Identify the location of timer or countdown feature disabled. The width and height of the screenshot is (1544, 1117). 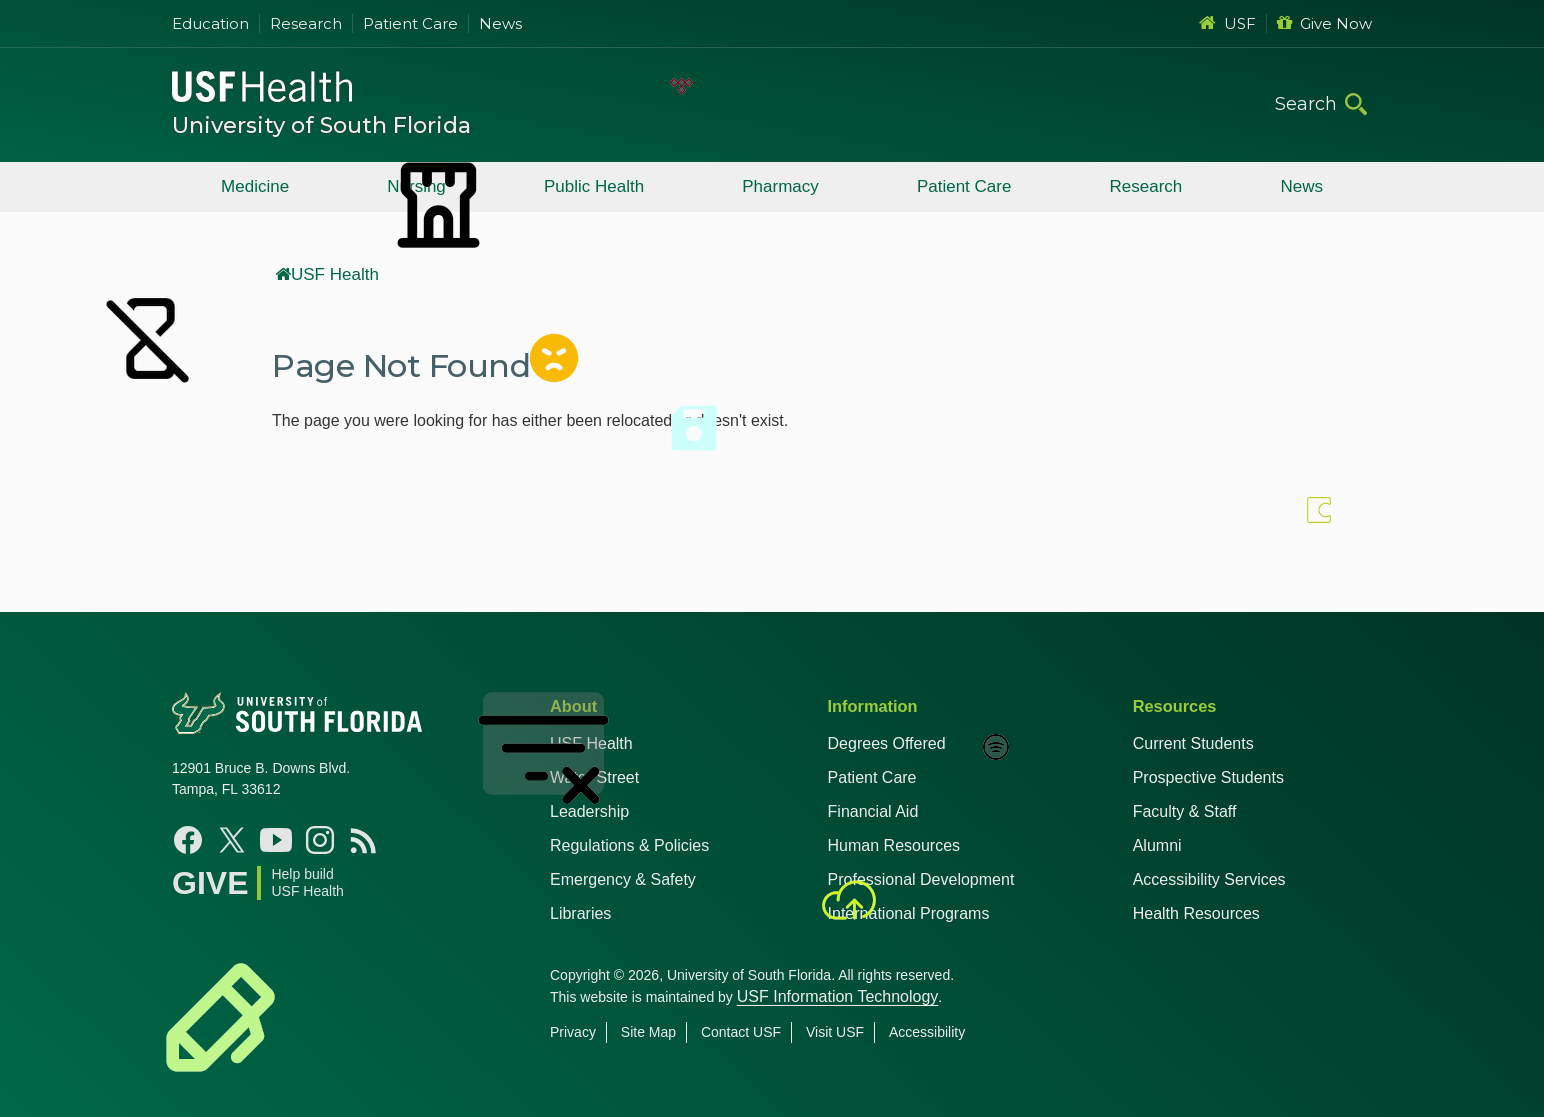
(150, 338).